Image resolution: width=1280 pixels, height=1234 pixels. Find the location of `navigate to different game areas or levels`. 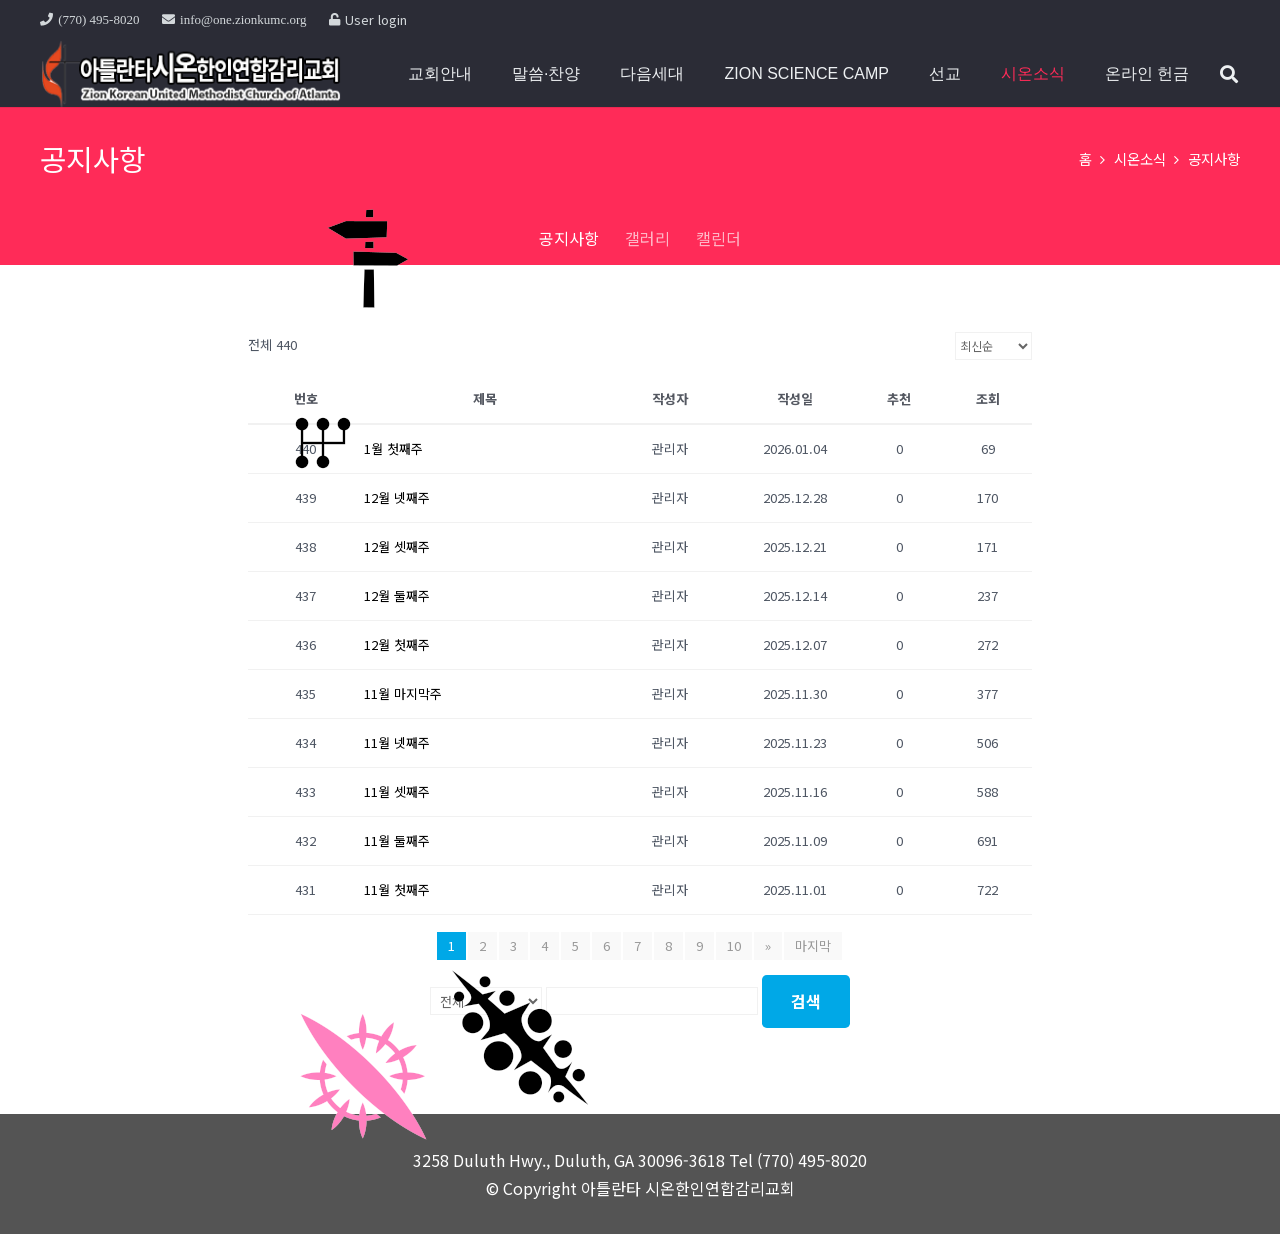

navigate to different game areas or levels is located at coordinates (368, 257).